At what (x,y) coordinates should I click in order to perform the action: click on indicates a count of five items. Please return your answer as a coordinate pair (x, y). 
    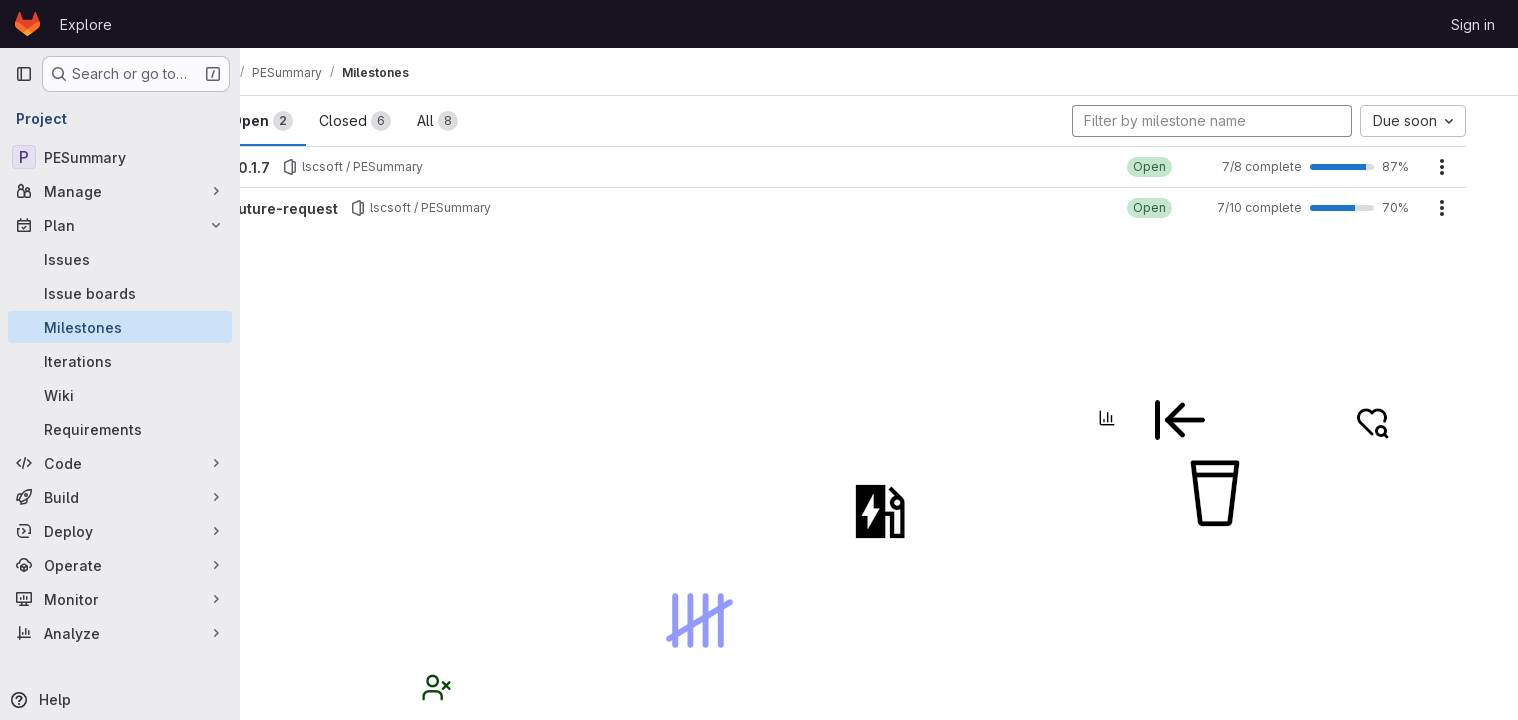
    Looking at the image, I should click on (699, 620).